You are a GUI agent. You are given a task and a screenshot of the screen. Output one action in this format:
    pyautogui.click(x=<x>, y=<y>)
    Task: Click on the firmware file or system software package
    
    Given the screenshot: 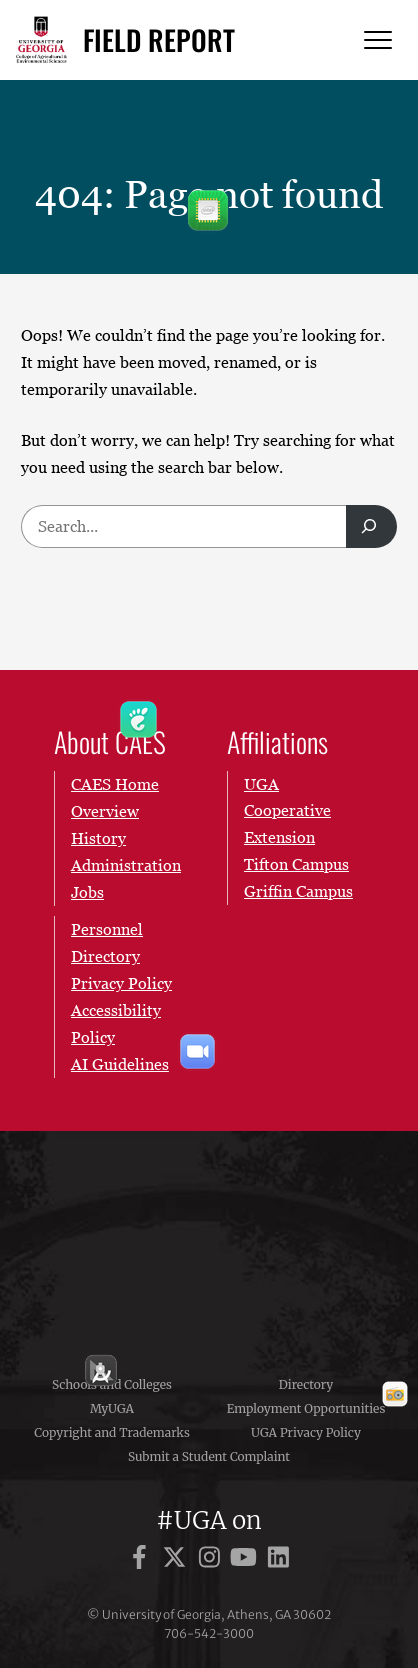 What is the action you would take?
    pyautogui.click(x=208, y=211)
    